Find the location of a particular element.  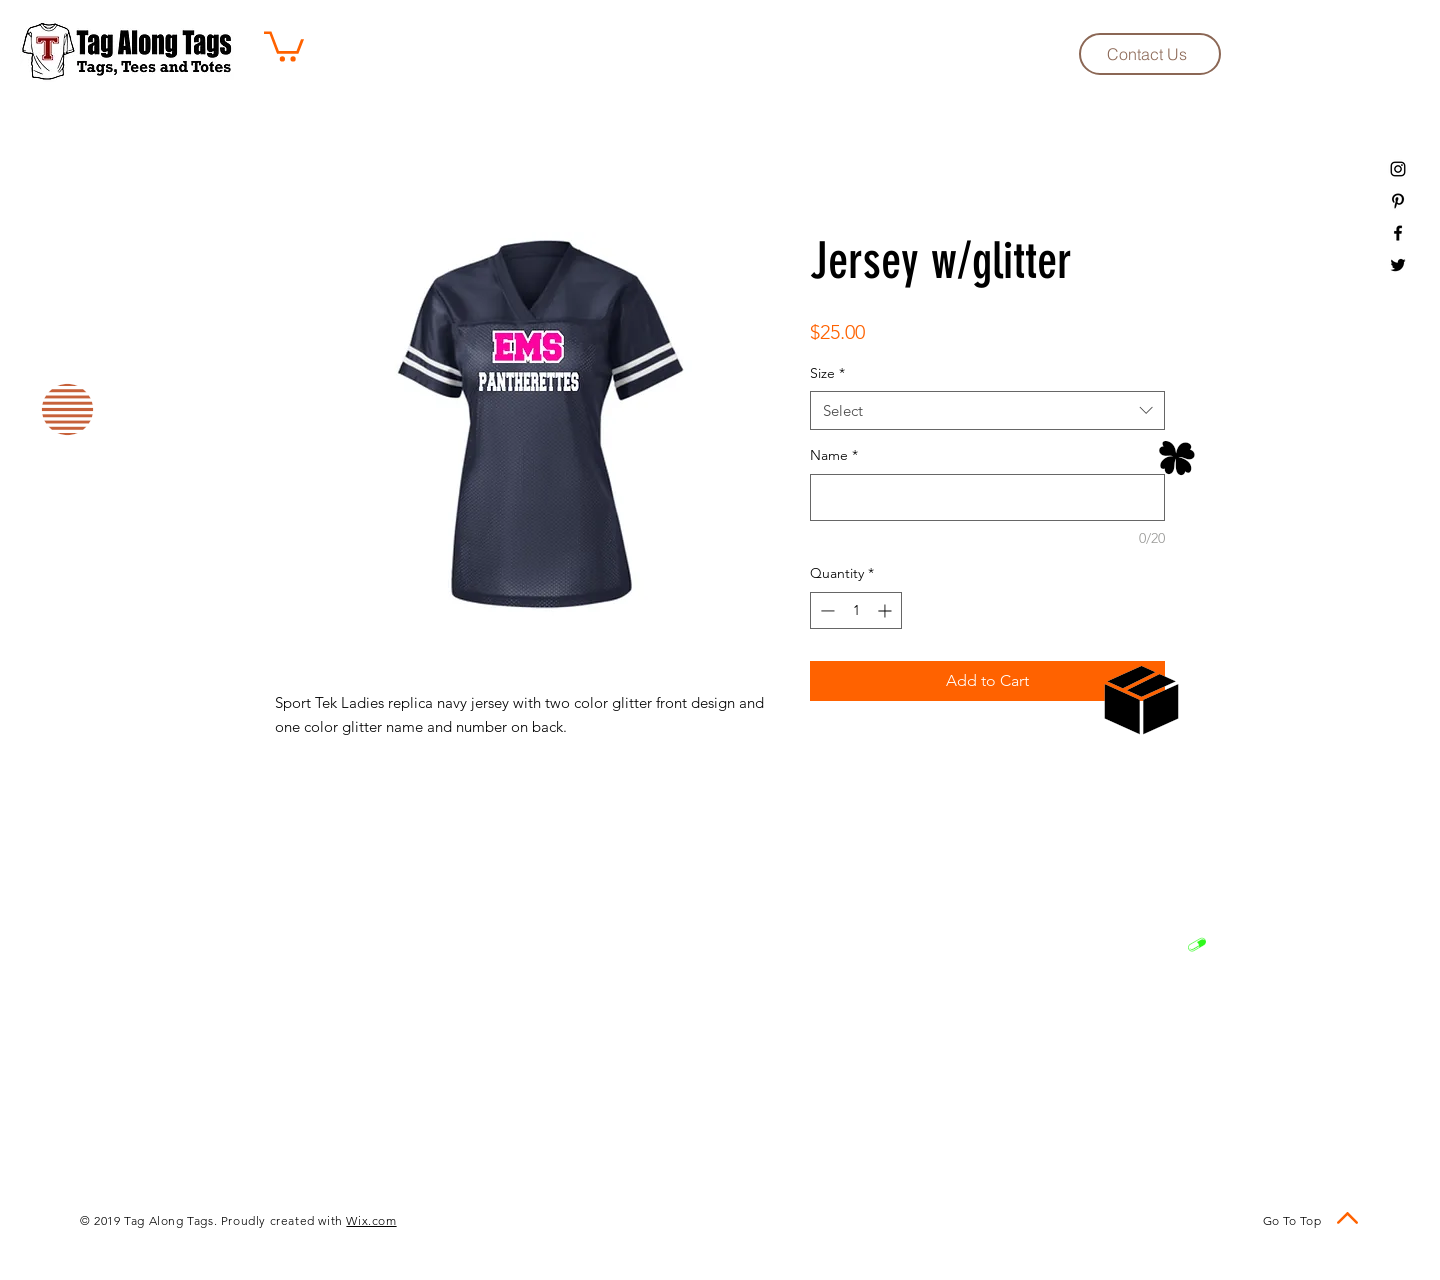

indicates luck or bonus reward in a game is located at coordinates (1177, 458).